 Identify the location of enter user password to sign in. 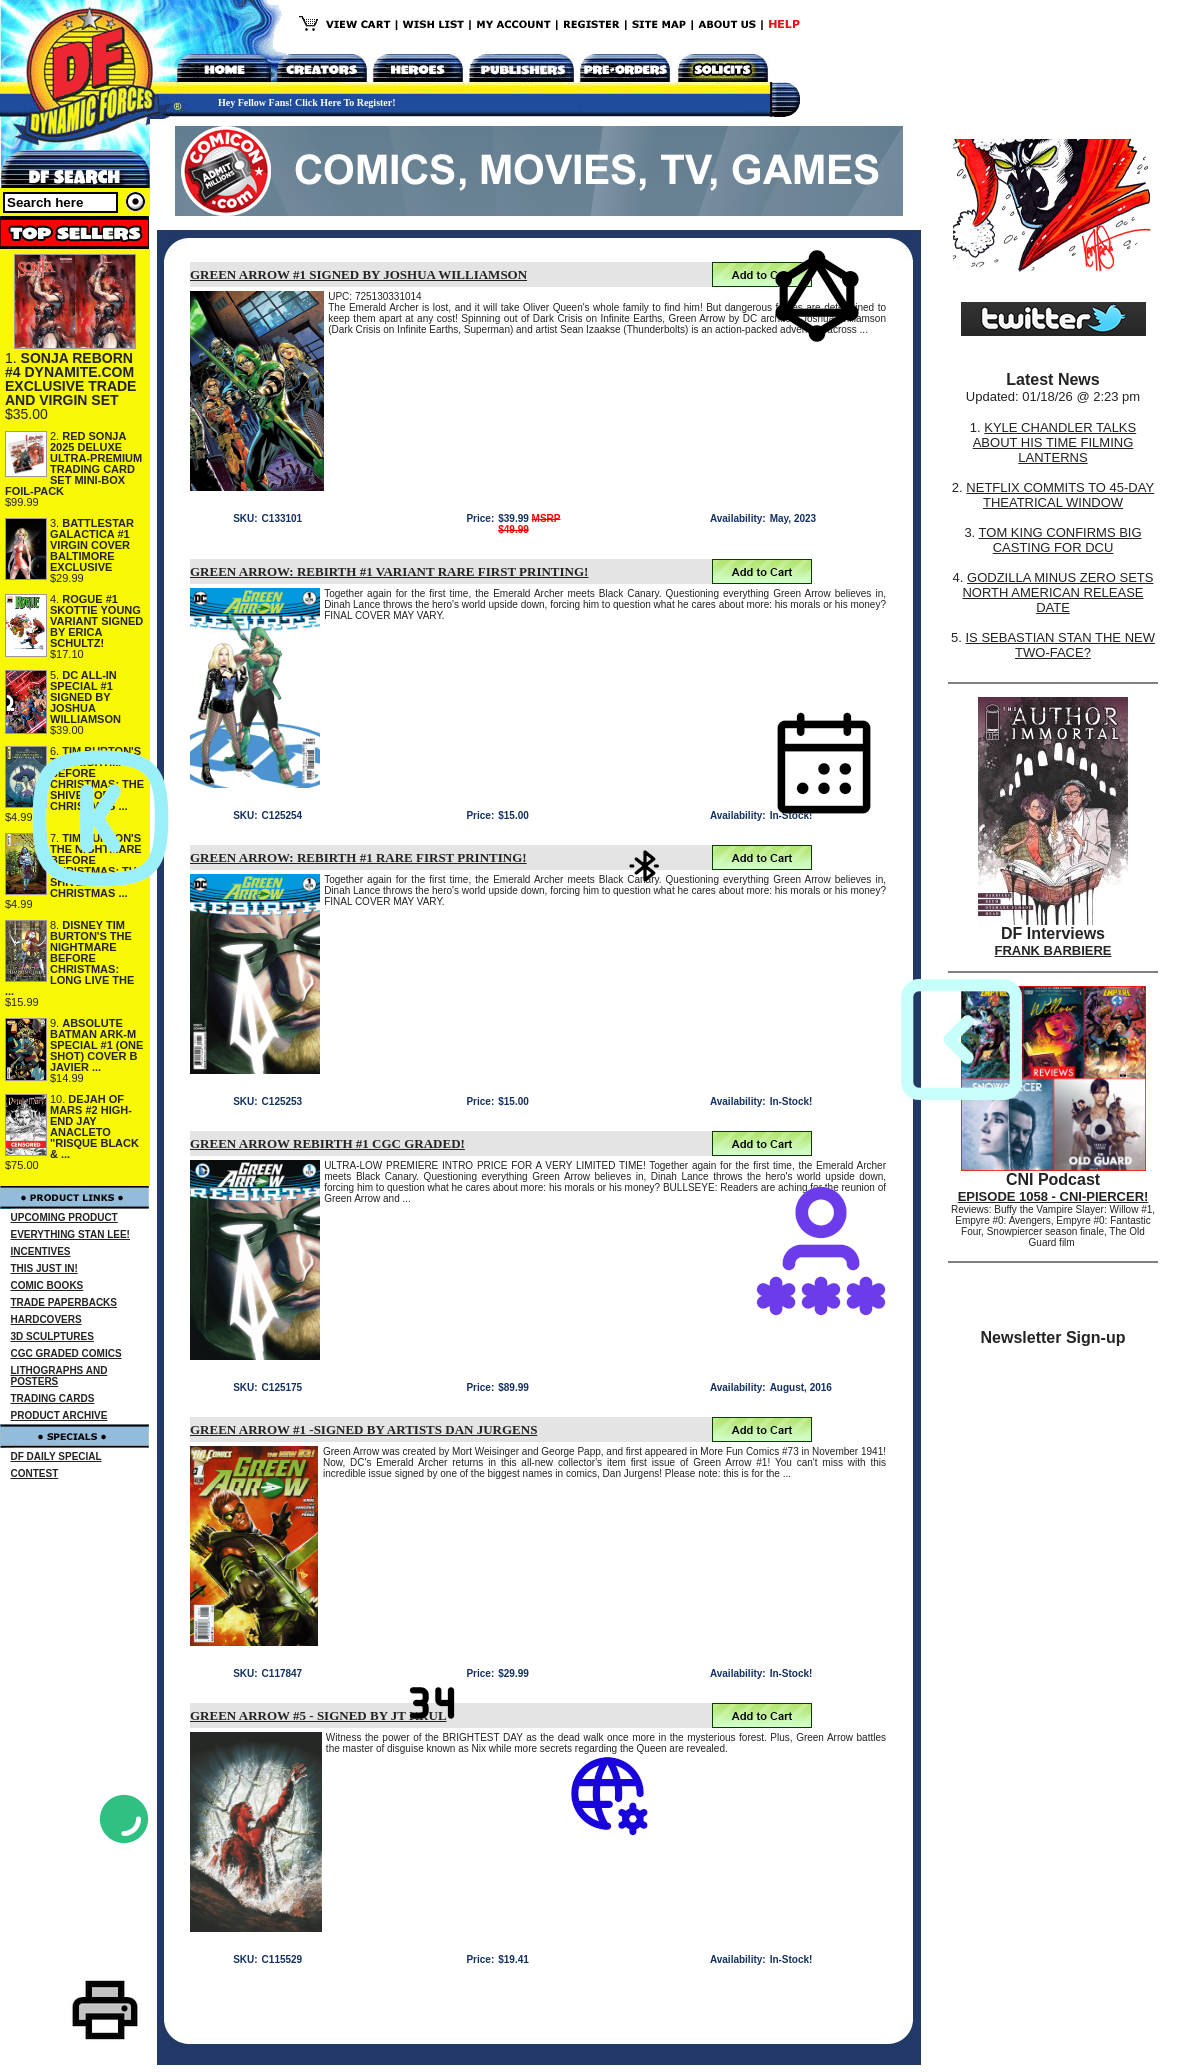
(821, 1251).